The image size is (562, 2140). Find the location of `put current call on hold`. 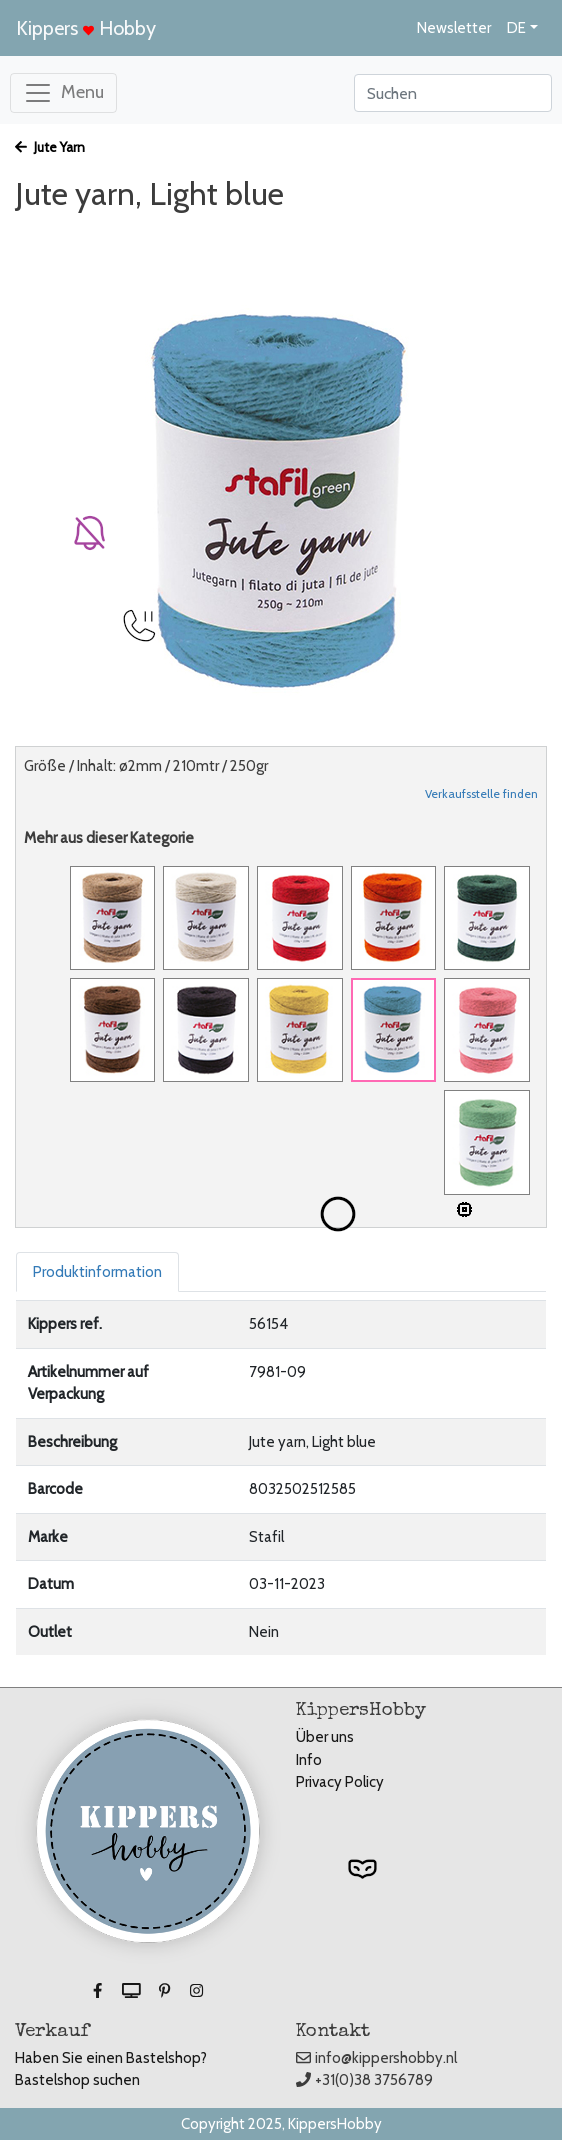

put current call on hold is located at coordinates (140, 625).